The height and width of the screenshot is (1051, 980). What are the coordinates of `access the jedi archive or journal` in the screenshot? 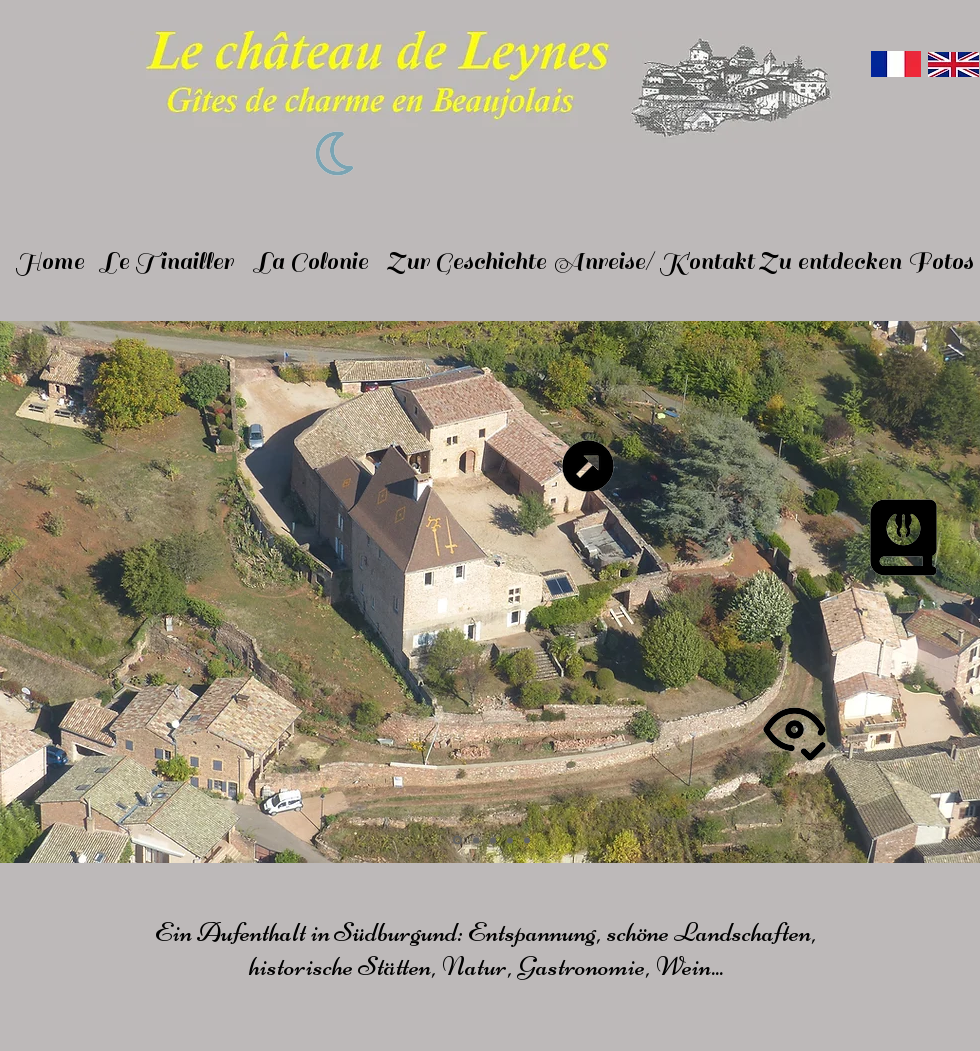 It's located at (903, 537).